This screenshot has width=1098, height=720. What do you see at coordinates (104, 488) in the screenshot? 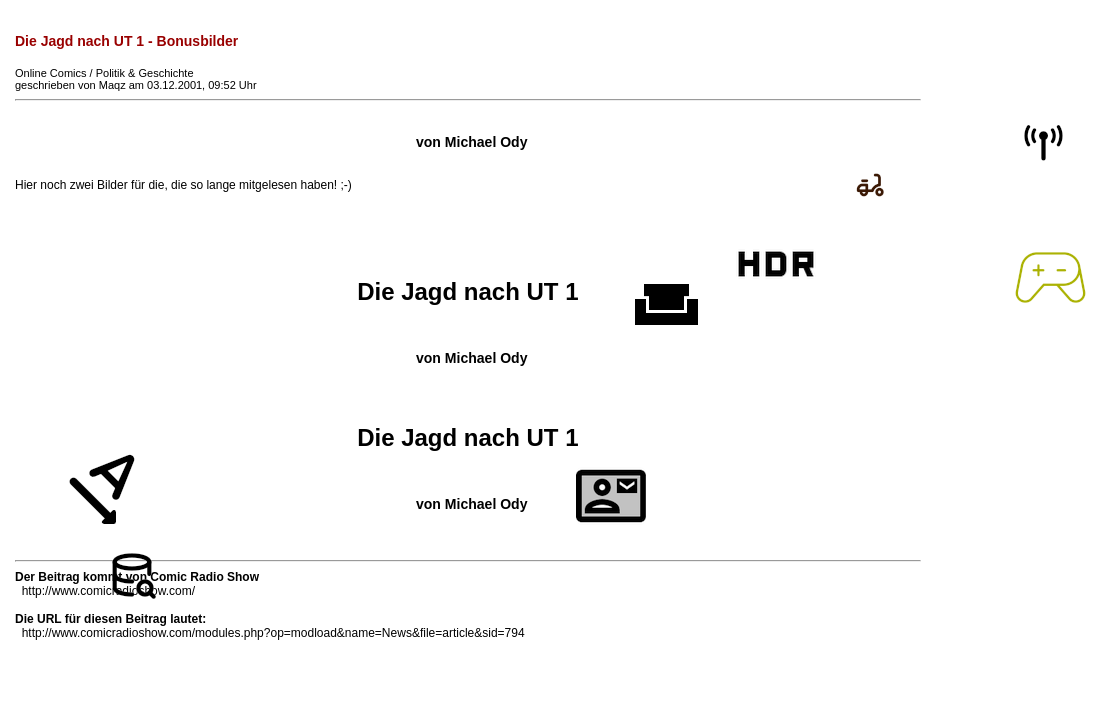
I see `rotate text at a downward angle` at bounding box center [104, 488].